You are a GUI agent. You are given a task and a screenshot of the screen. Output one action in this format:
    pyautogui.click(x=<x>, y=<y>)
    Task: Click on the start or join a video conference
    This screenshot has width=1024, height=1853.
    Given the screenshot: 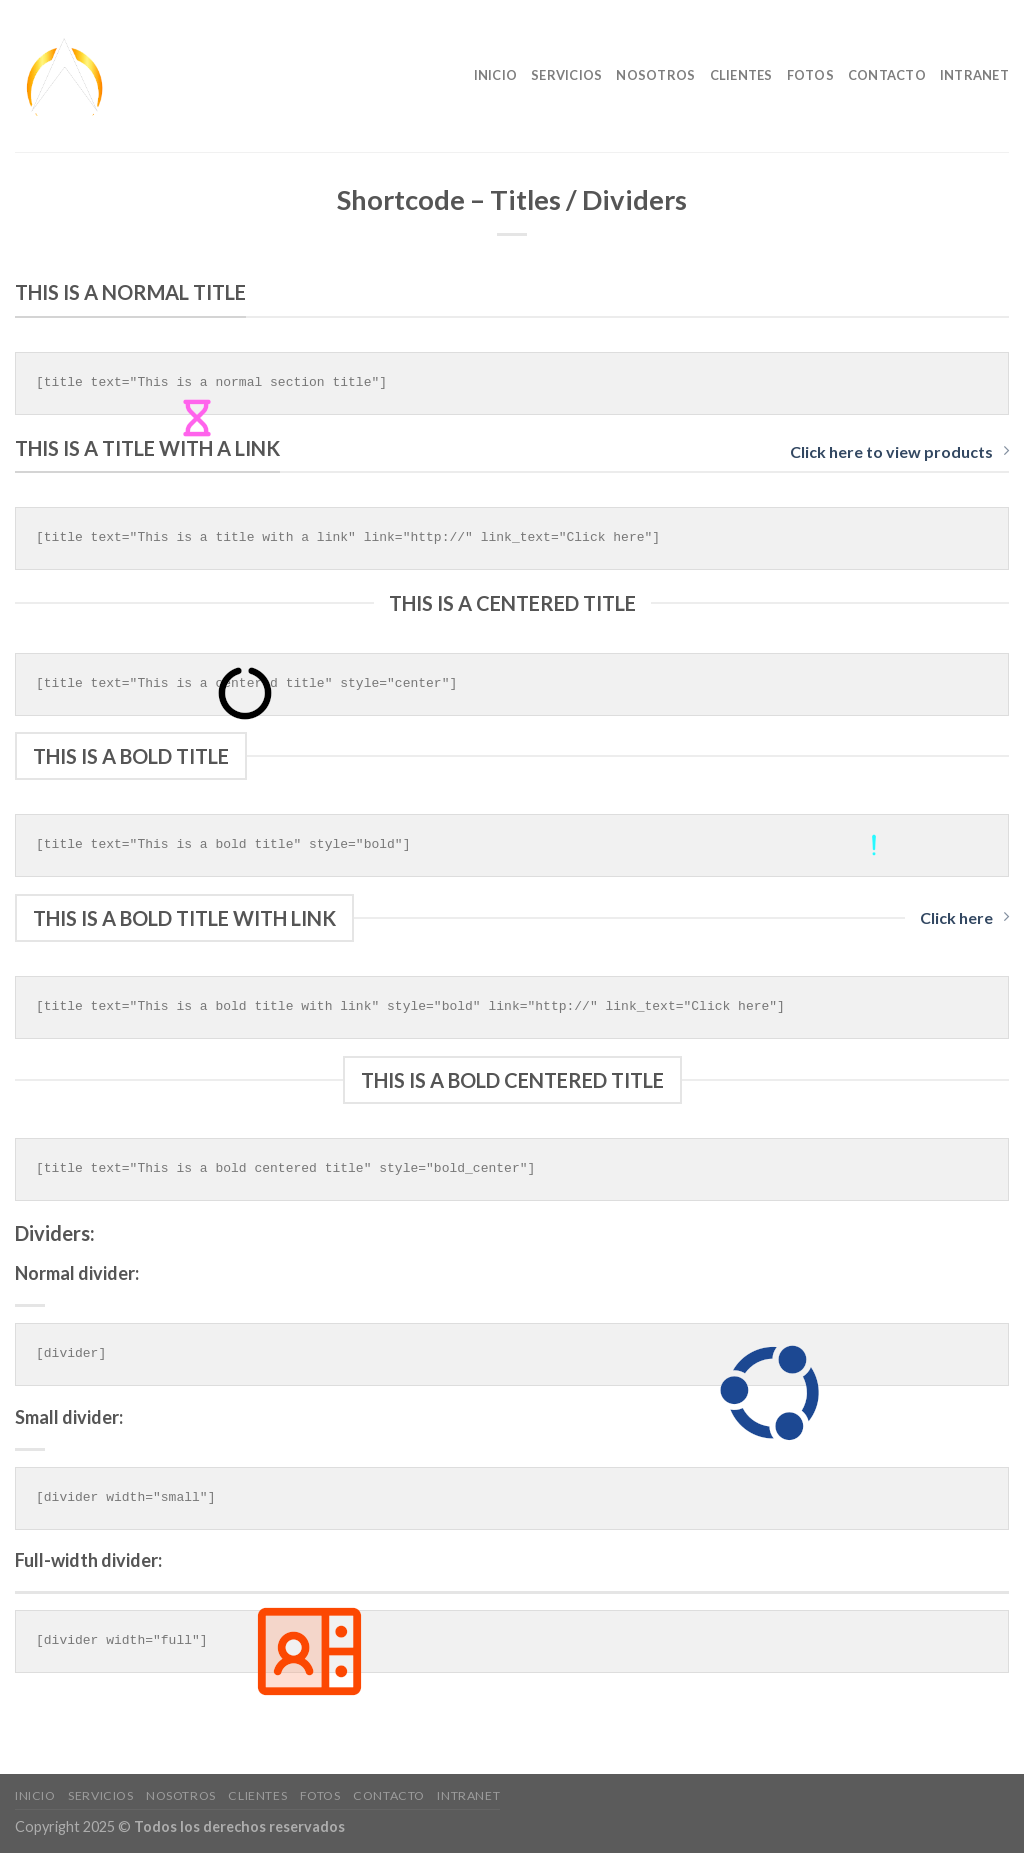 What is the action you would take?
    pyautogui.click(x=309, y=1651)
    